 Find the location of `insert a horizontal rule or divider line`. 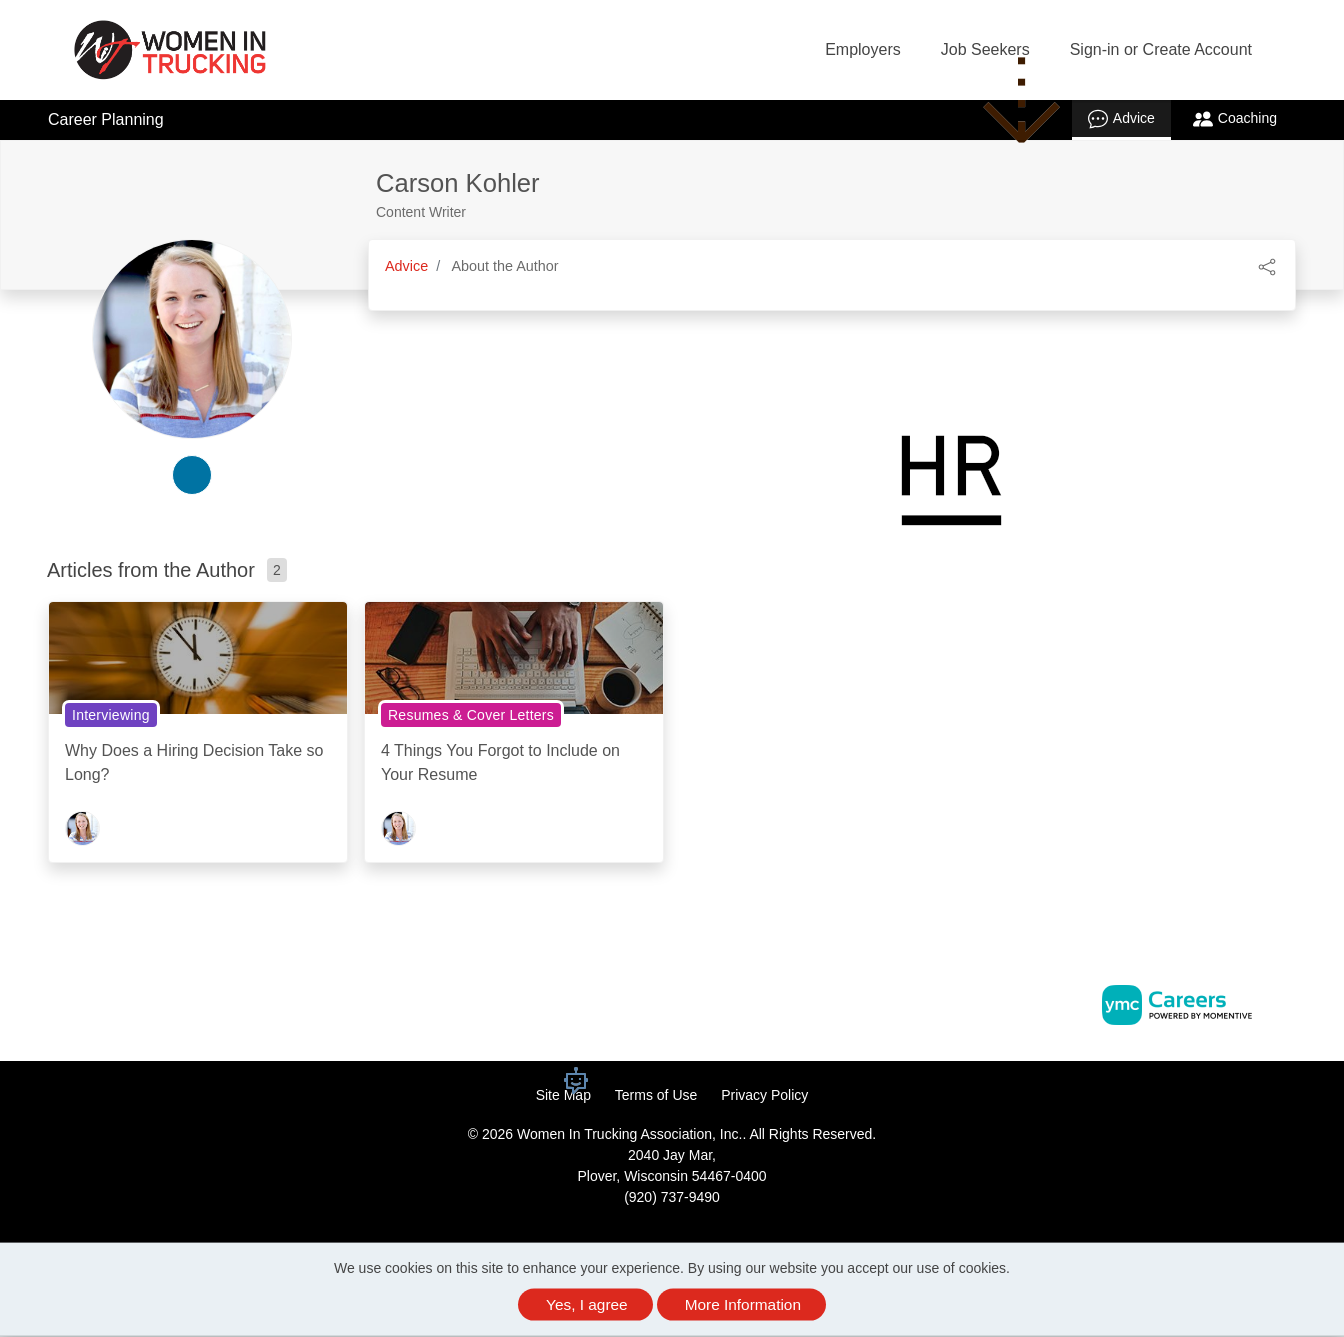

insert a horizontal rule or divider line is located at coordinates (951, 475).